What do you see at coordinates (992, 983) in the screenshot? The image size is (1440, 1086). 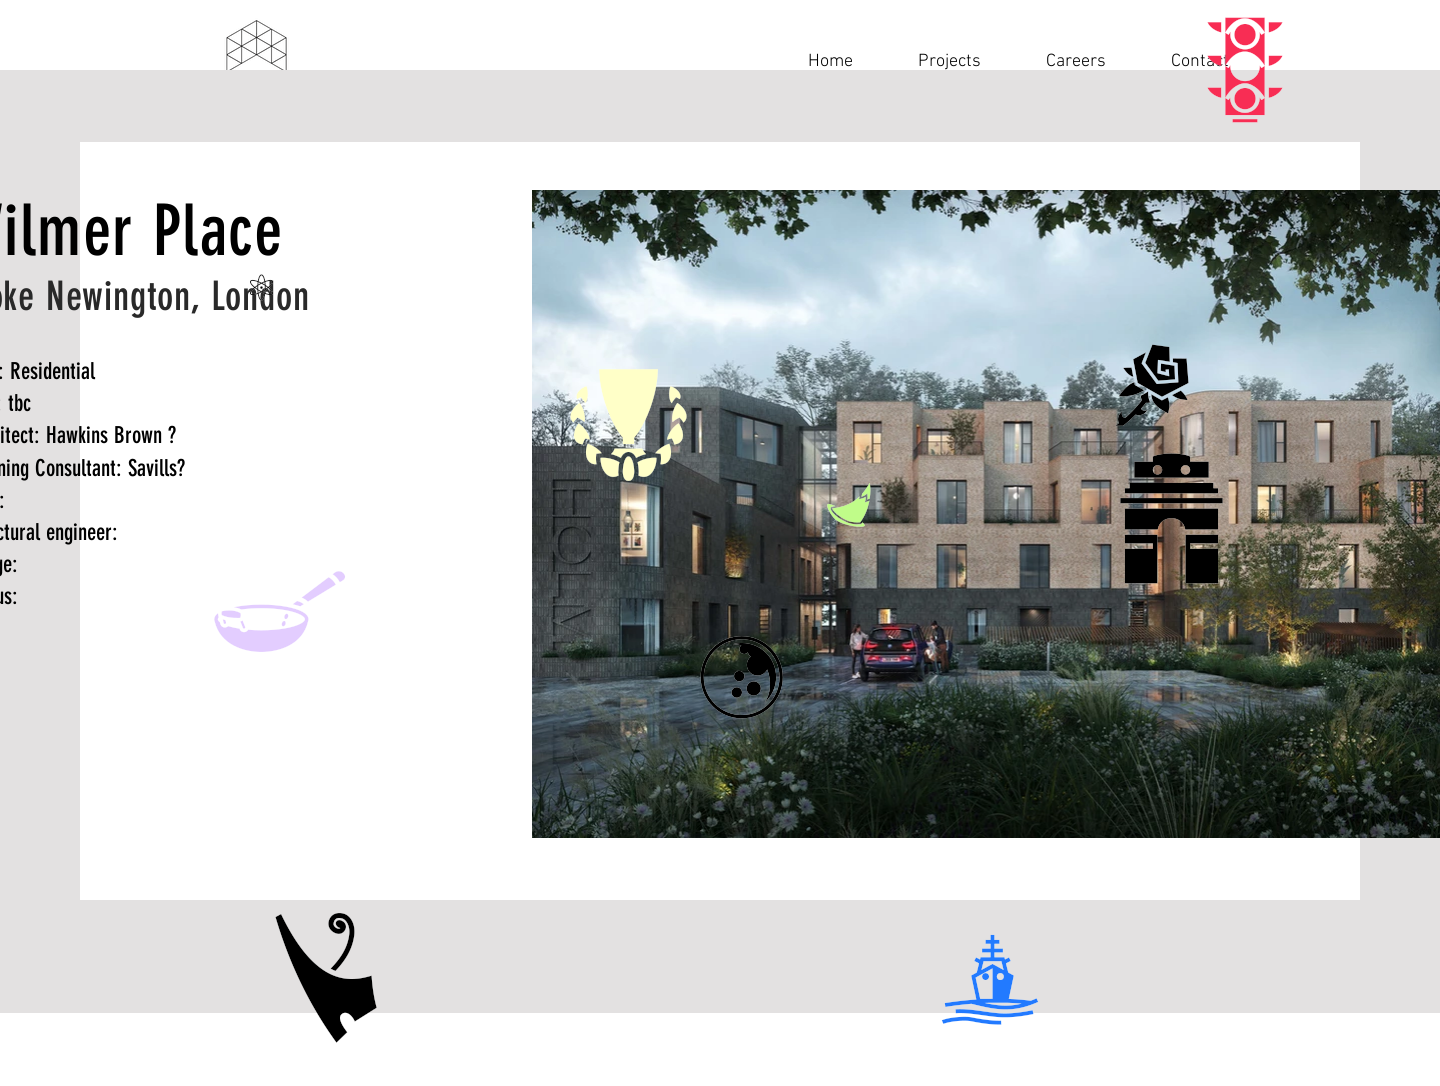 I see `play battleship game` at bounding box center [992, 983].